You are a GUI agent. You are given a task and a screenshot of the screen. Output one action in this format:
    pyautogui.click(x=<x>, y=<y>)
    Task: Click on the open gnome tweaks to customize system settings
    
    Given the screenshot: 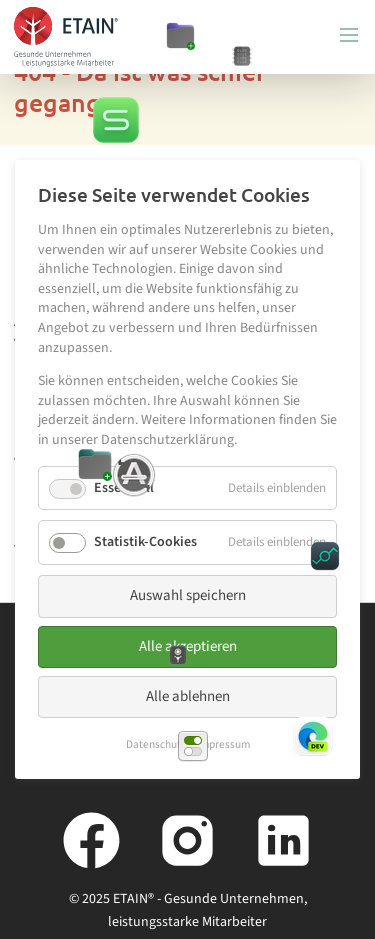 What is the action you would take?
    pyautogui.click(x=193, y=746)
    